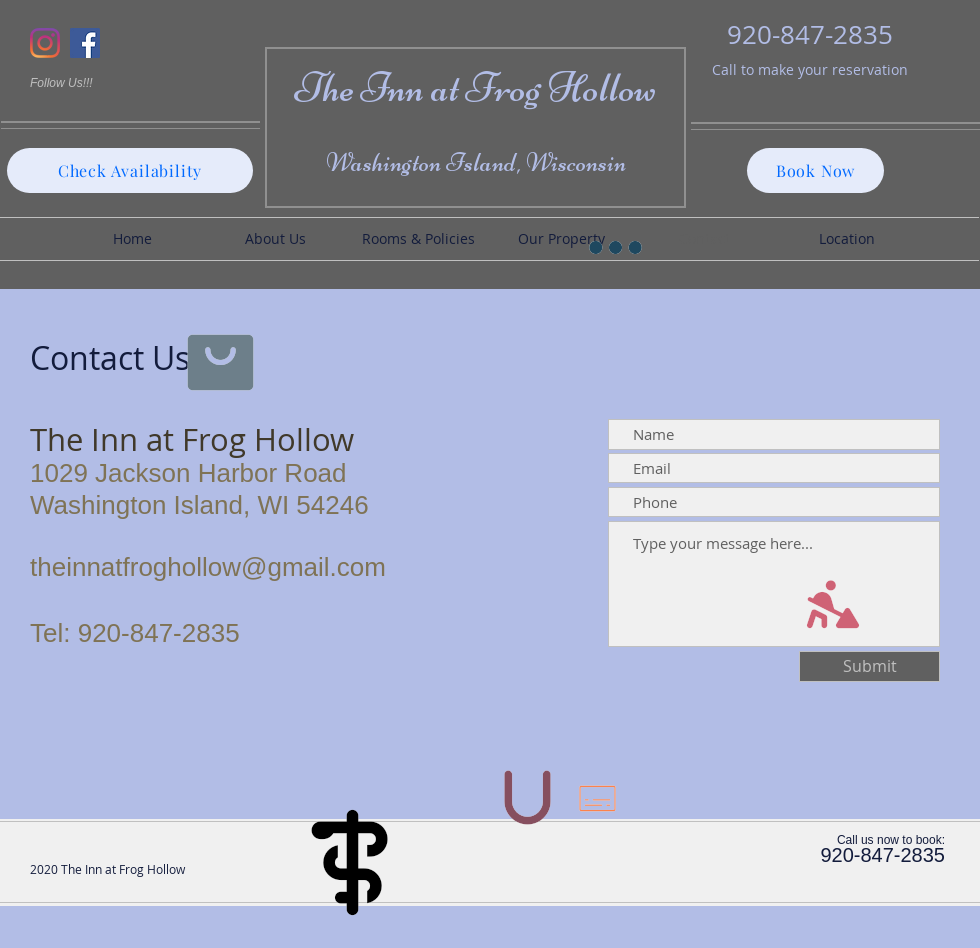 Image resolution: width=980 pixels, height=948 pixels. What do you see at coordinates (833, 605) in the screenshot?
I see `indicates construction or maintenance in progress` at bounding box center [833, 605].